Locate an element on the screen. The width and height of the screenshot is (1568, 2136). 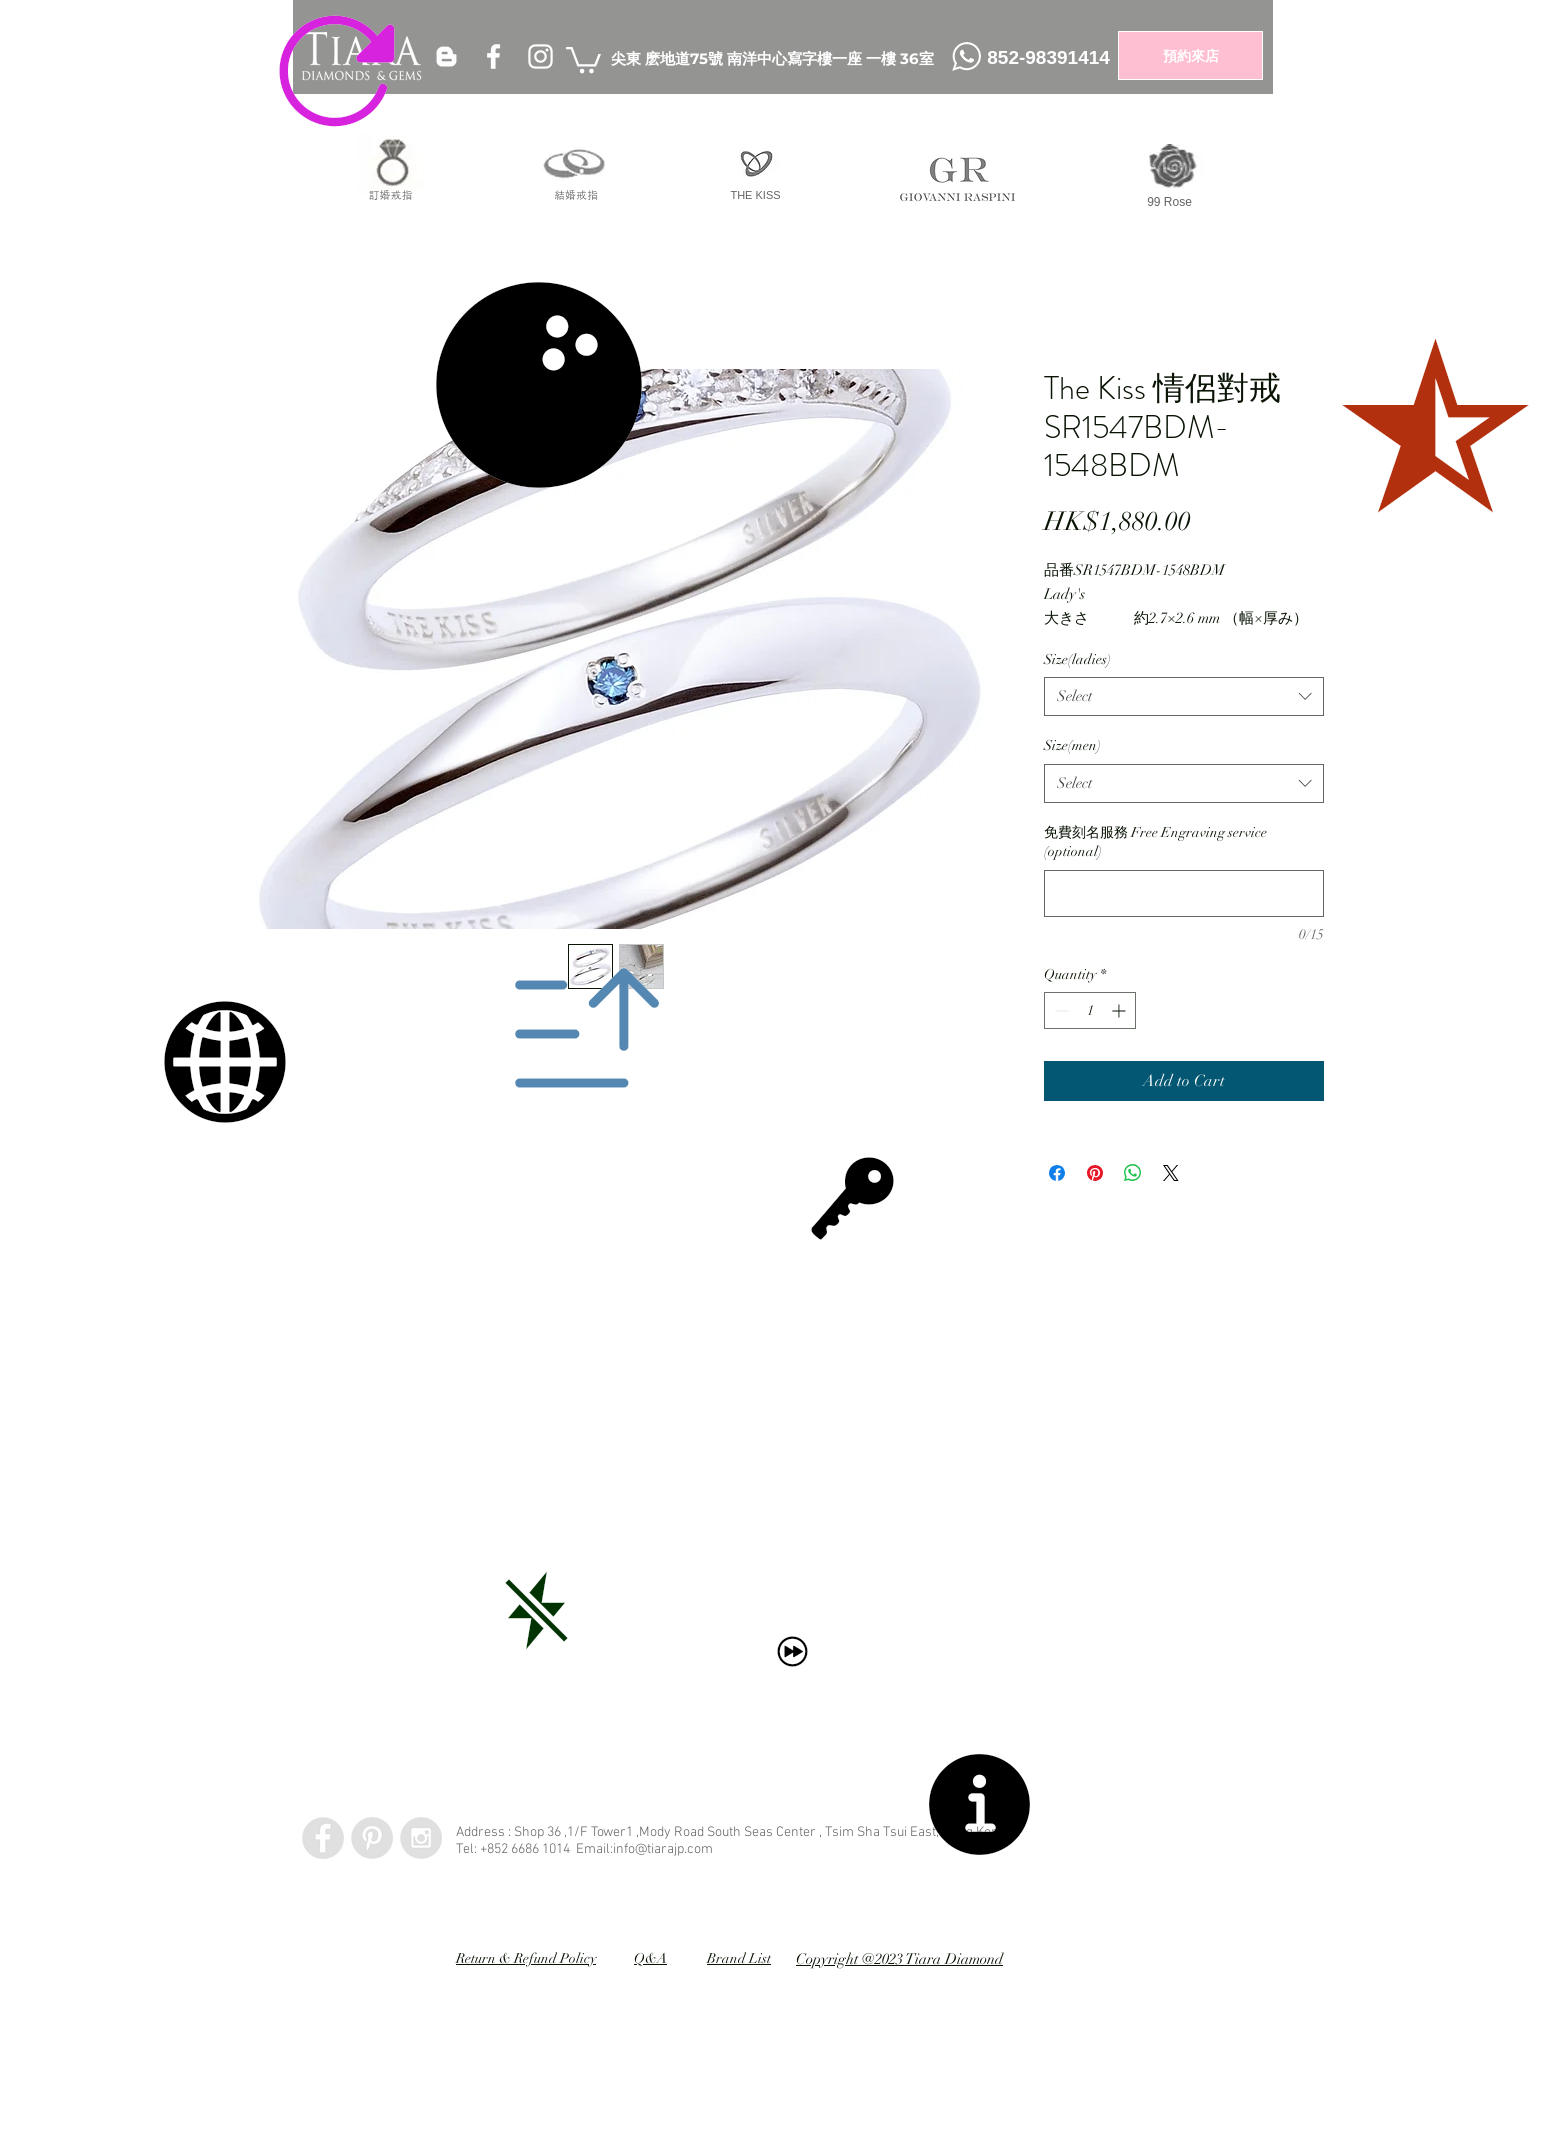
indicates a partial or half rating is located at coordinates (1435, 425).